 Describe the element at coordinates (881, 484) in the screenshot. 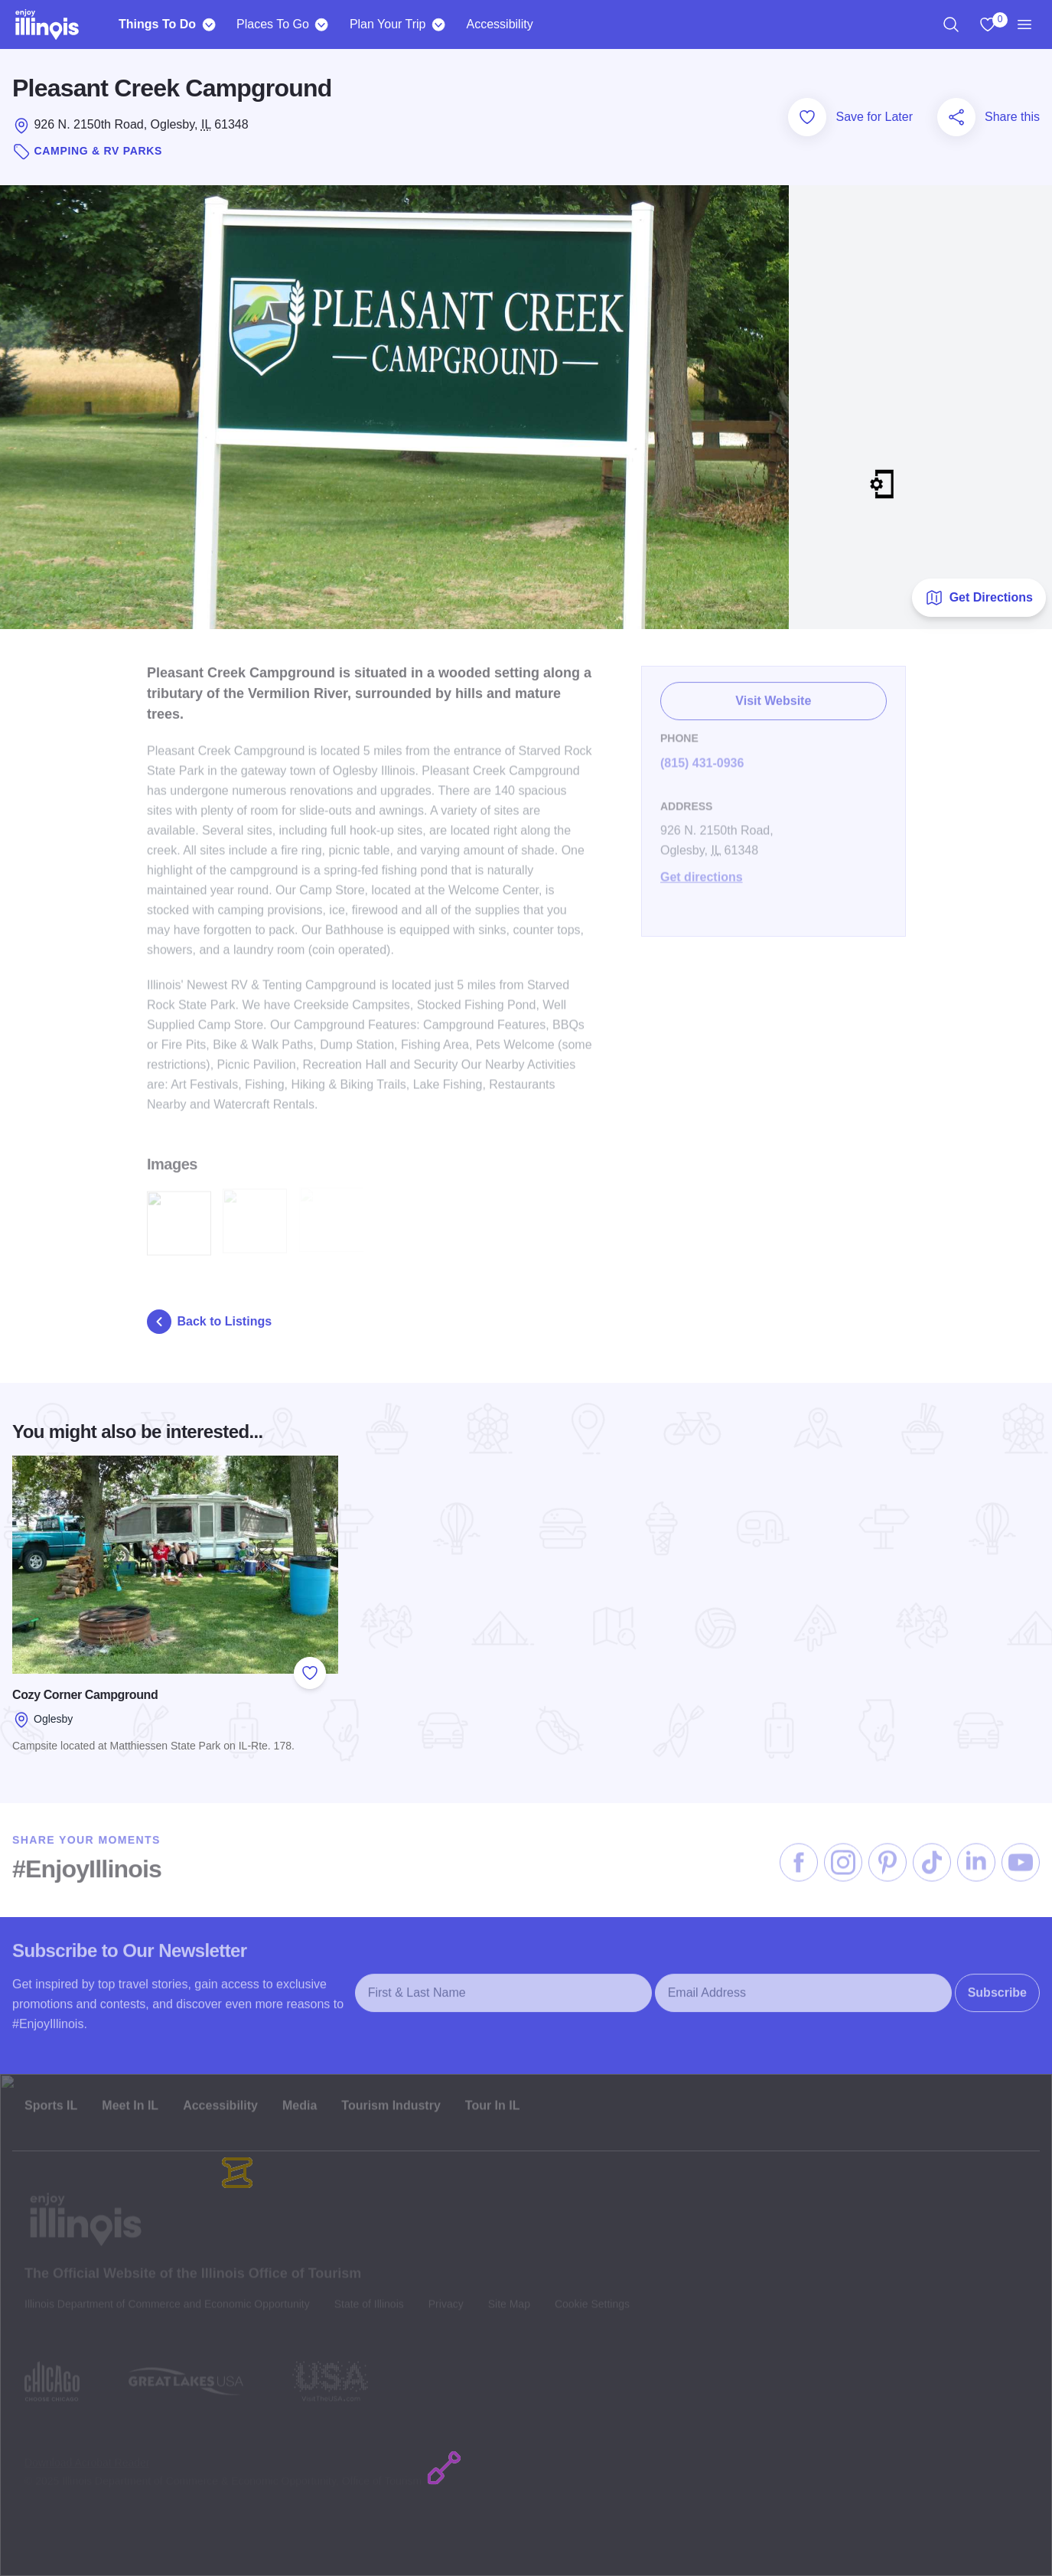

I see `configure device pairing settings` at that location.